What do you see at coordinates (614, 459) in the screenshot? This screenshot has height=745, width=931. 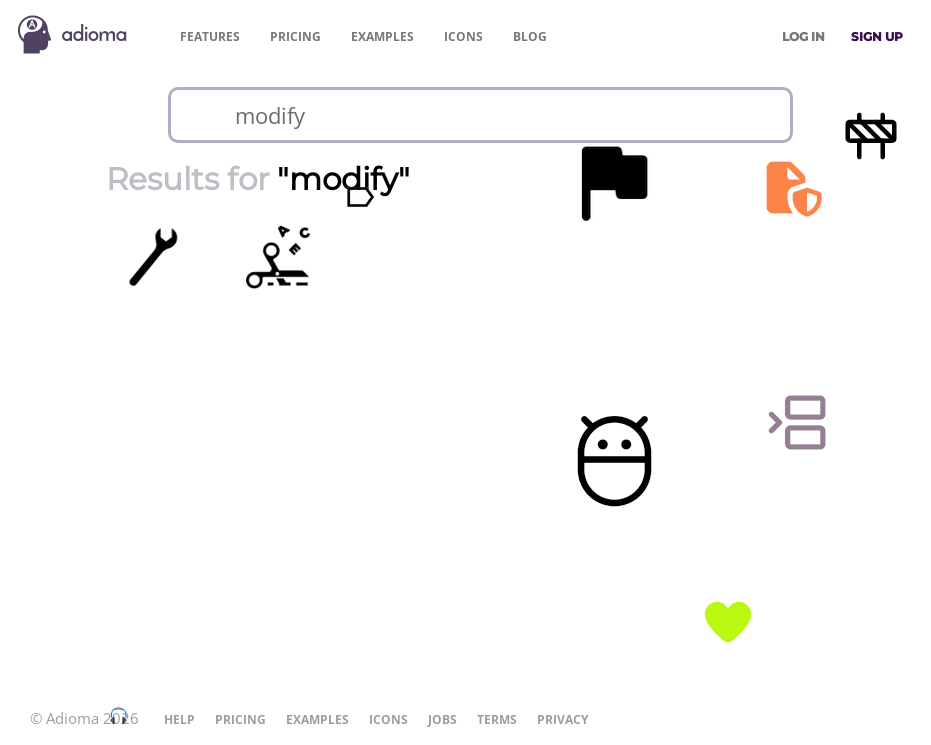 I see `android device or platform indicator` at bounding box center [614, 459].